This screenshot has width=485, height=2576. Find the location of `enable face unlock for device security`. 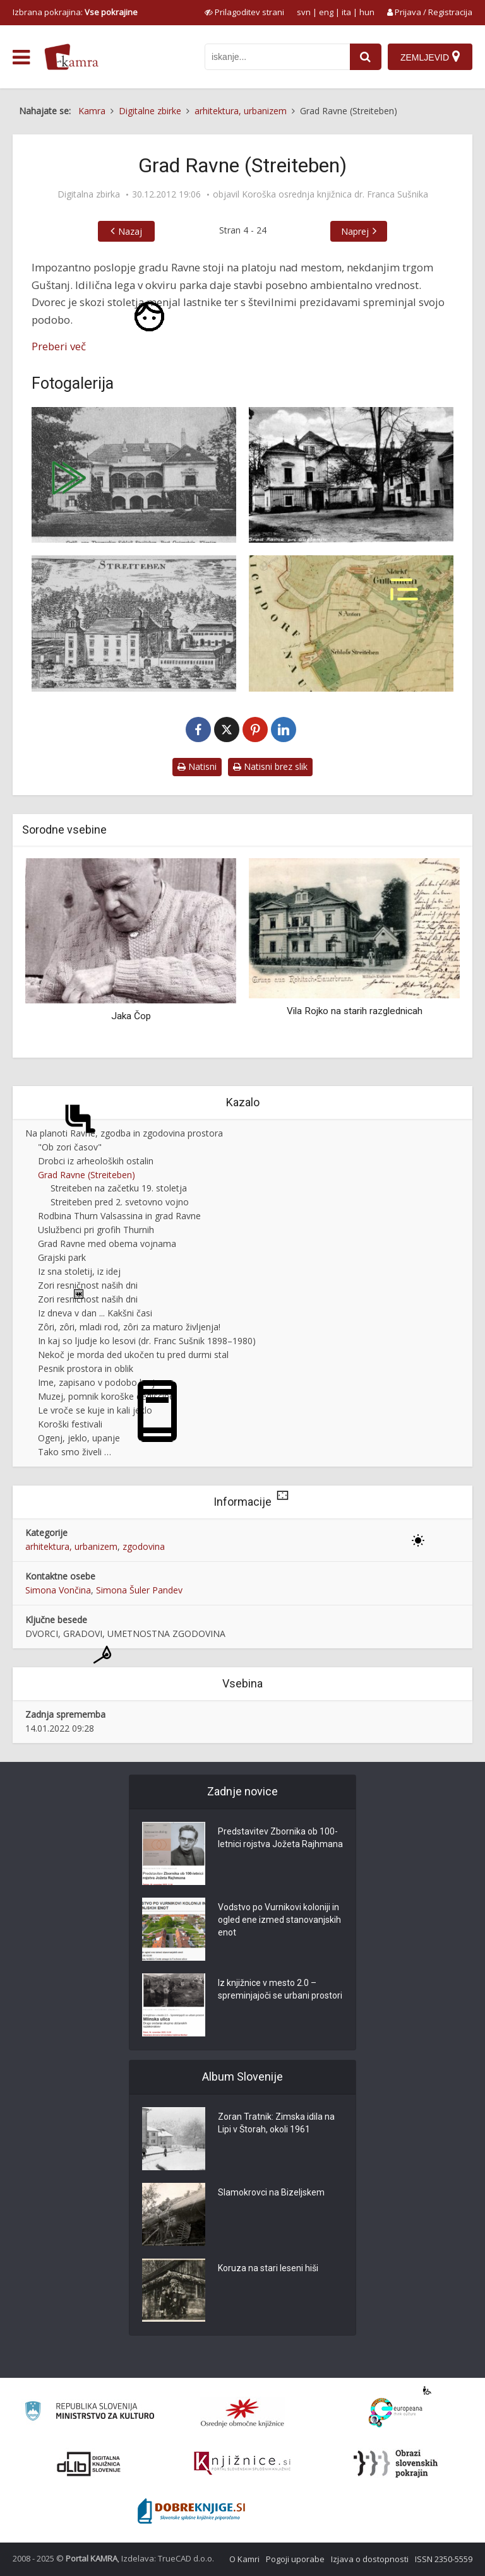

enable face unlock for device security is located at coordinates (149, 316).